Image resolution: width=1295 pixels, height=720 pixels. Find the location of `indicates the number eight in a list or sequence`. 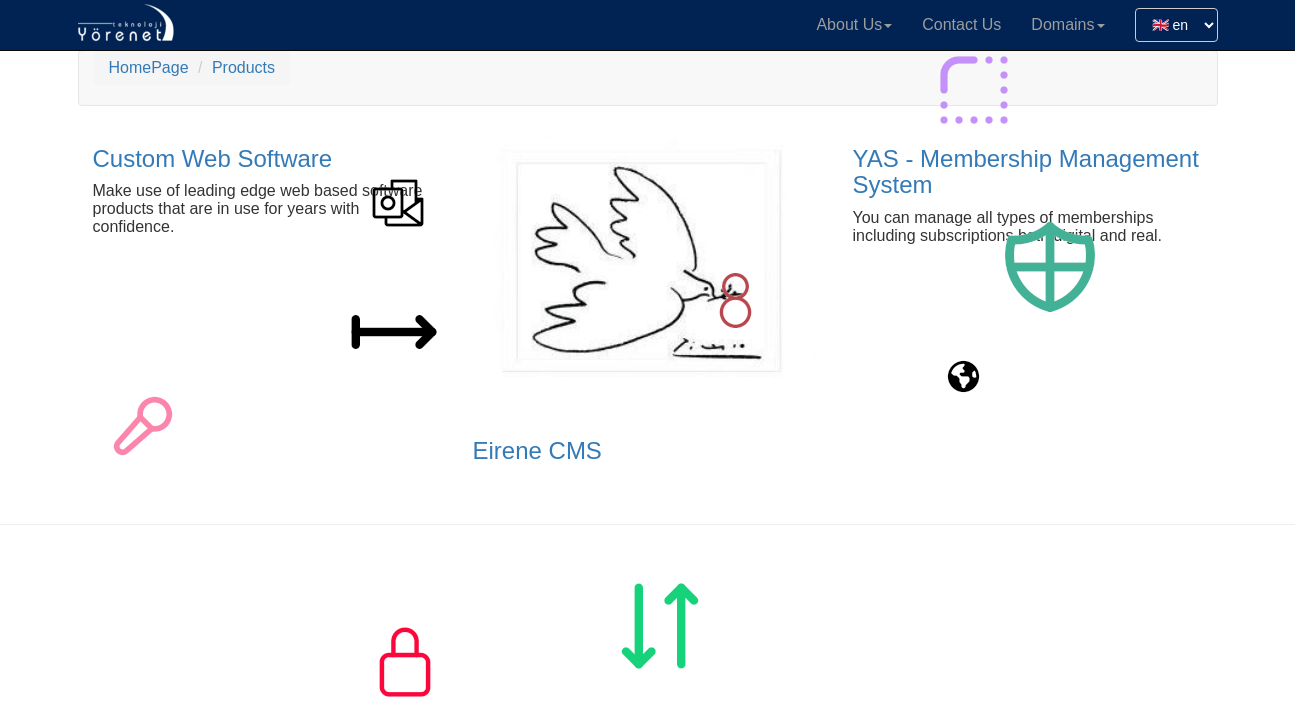

indicates the number eight in a list or sequence is located at coordinates (735, 300).